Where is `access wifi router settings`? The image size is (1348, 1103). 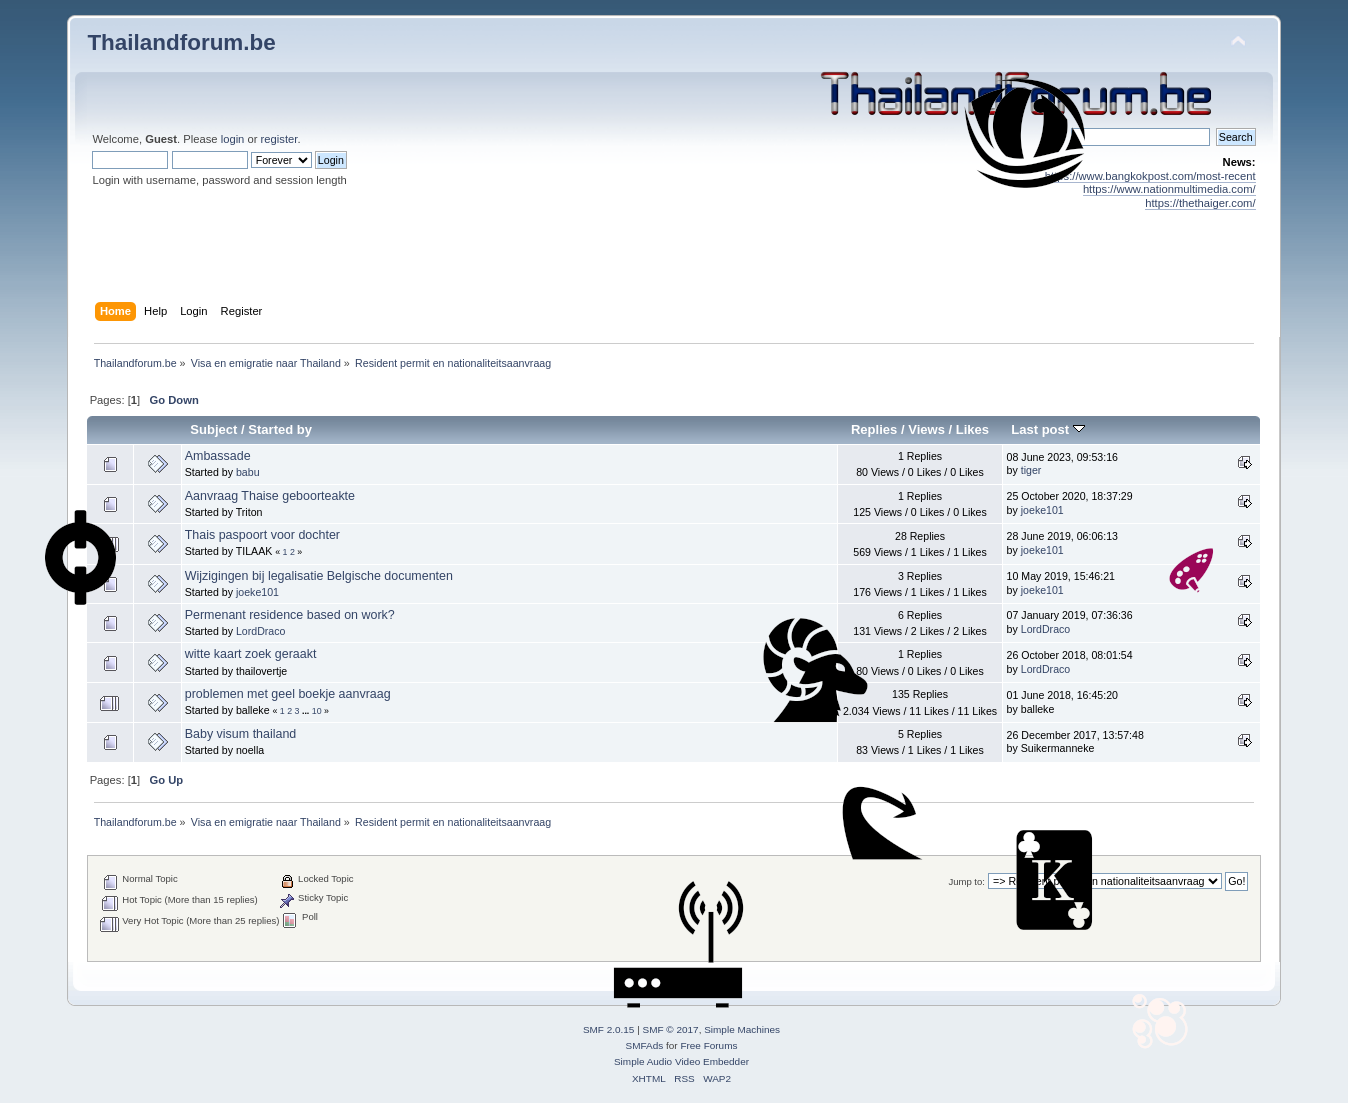
access wifi router settings is located at coordinates (678, 943).